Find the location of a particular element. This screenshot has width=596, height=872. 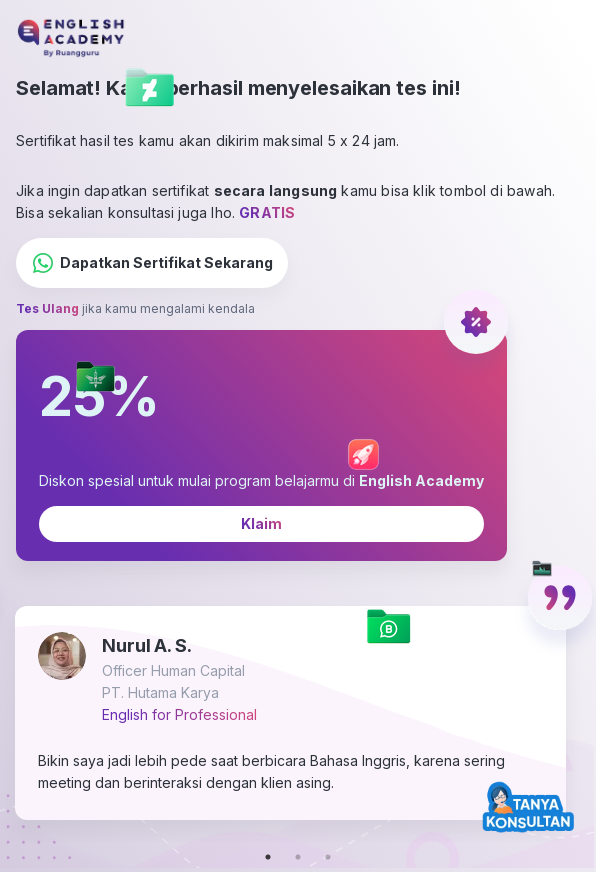

open the nyk nemesis team or game folder is located at coordinates (95, 377).